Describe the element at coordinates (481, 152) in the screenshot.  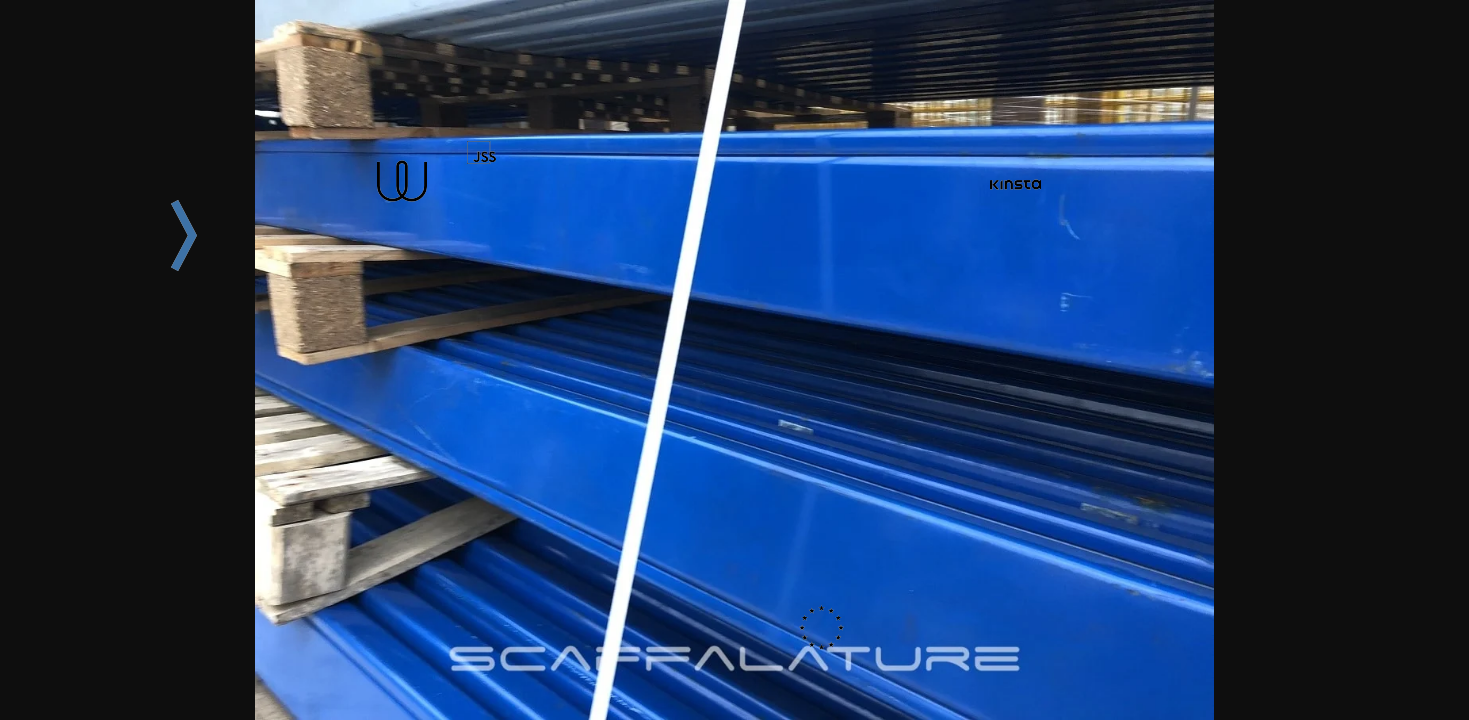
I see `JSS (JavaScript Style Sheets) library logo` at that location.